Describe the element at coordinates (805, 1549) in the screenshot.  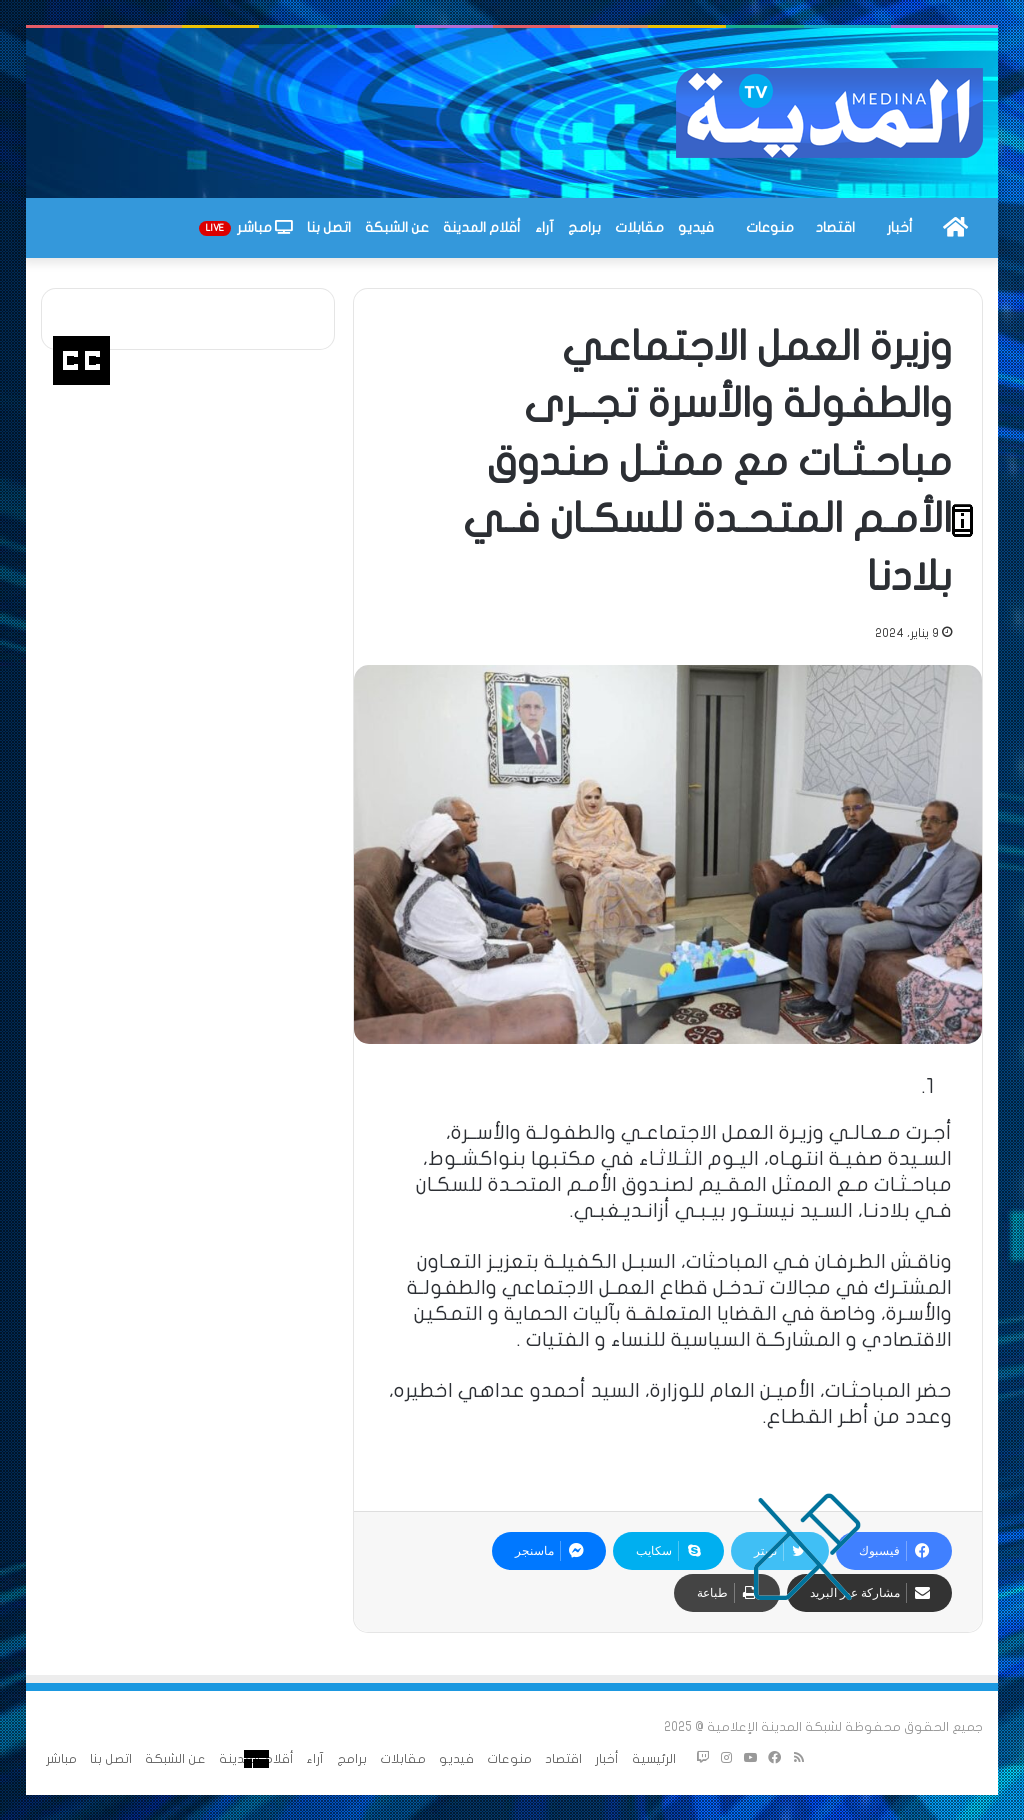
I see `editing is disabled` at that location.